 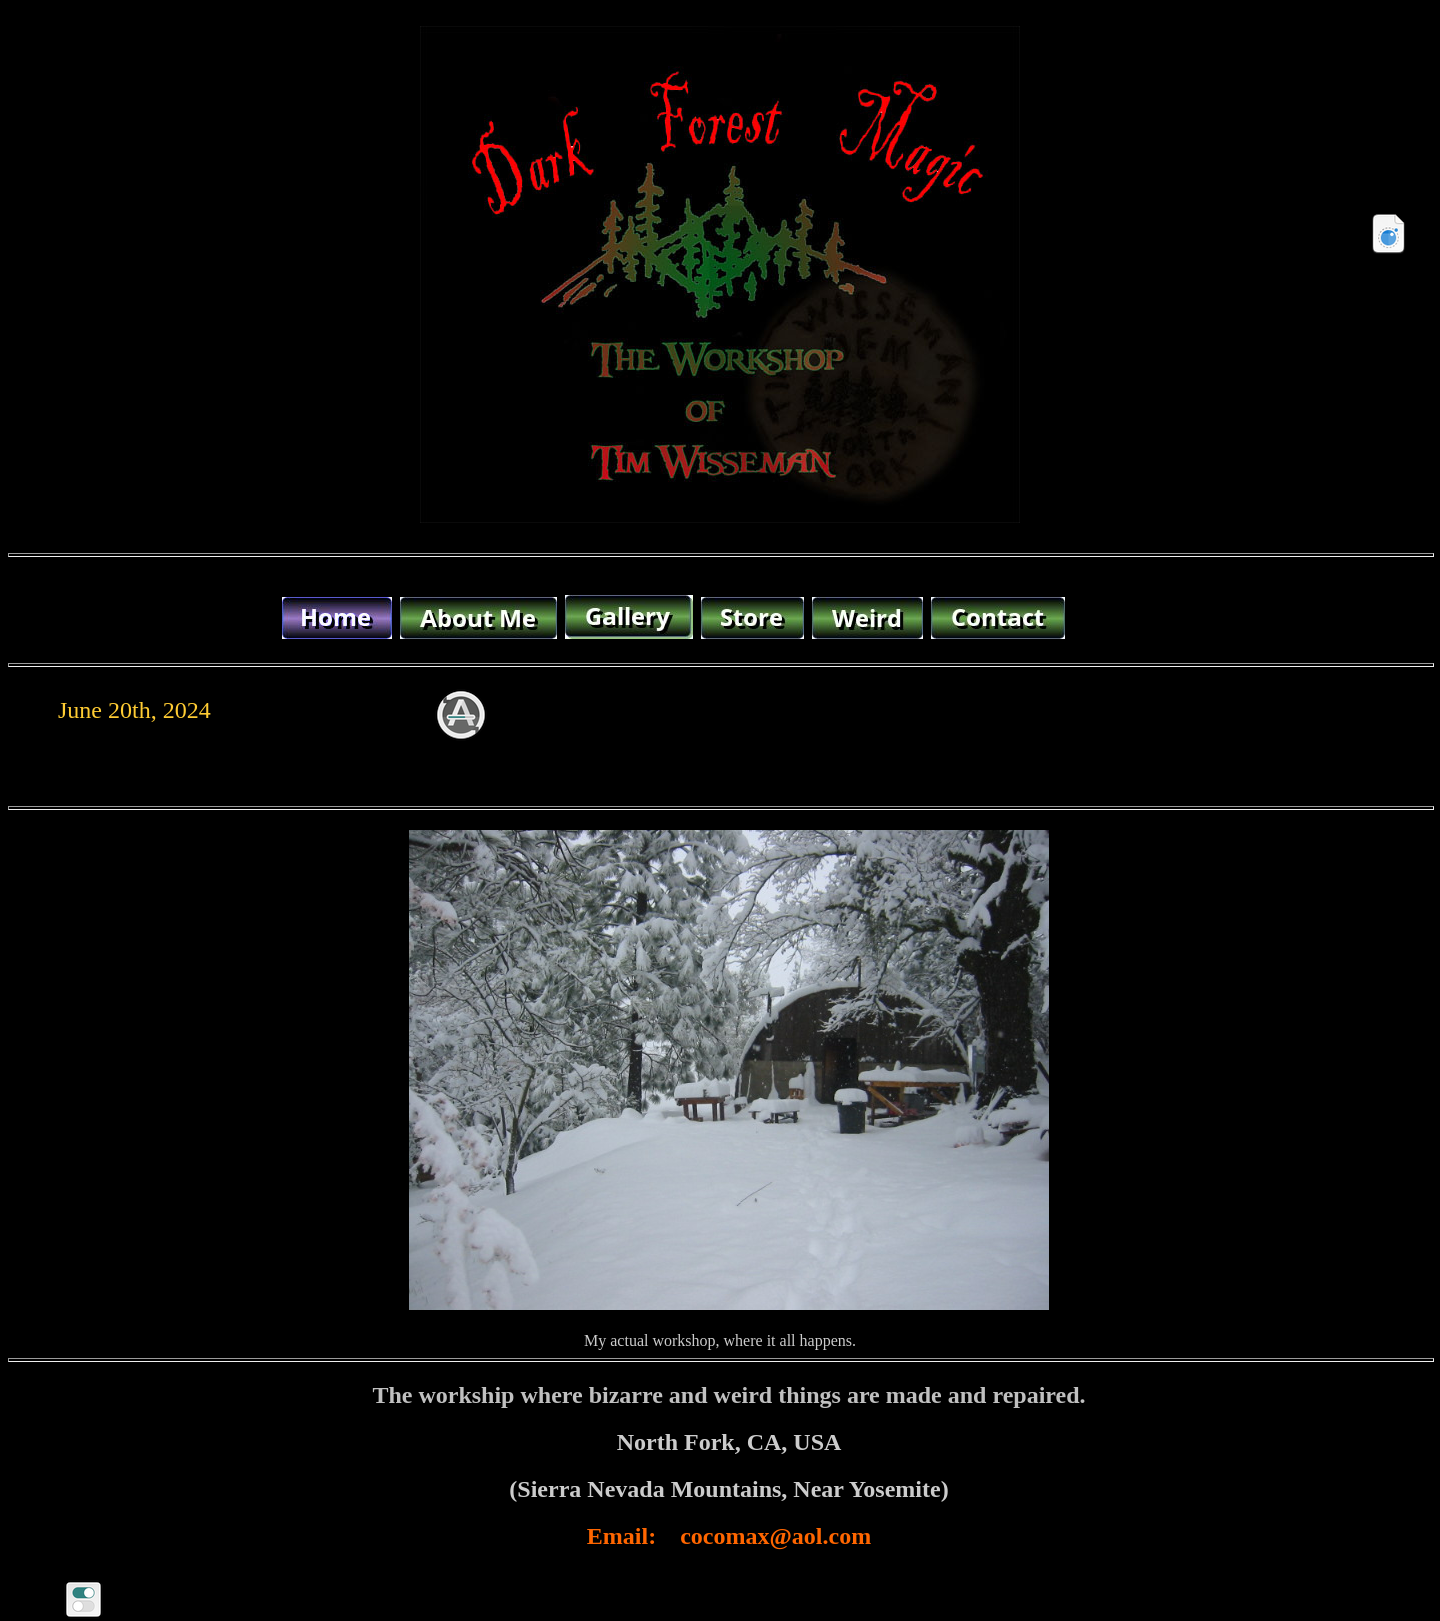 What do you see at coordinates (461, 715) in the screenshot?
I see `open the software updater application` at bounding box center [461, 715].